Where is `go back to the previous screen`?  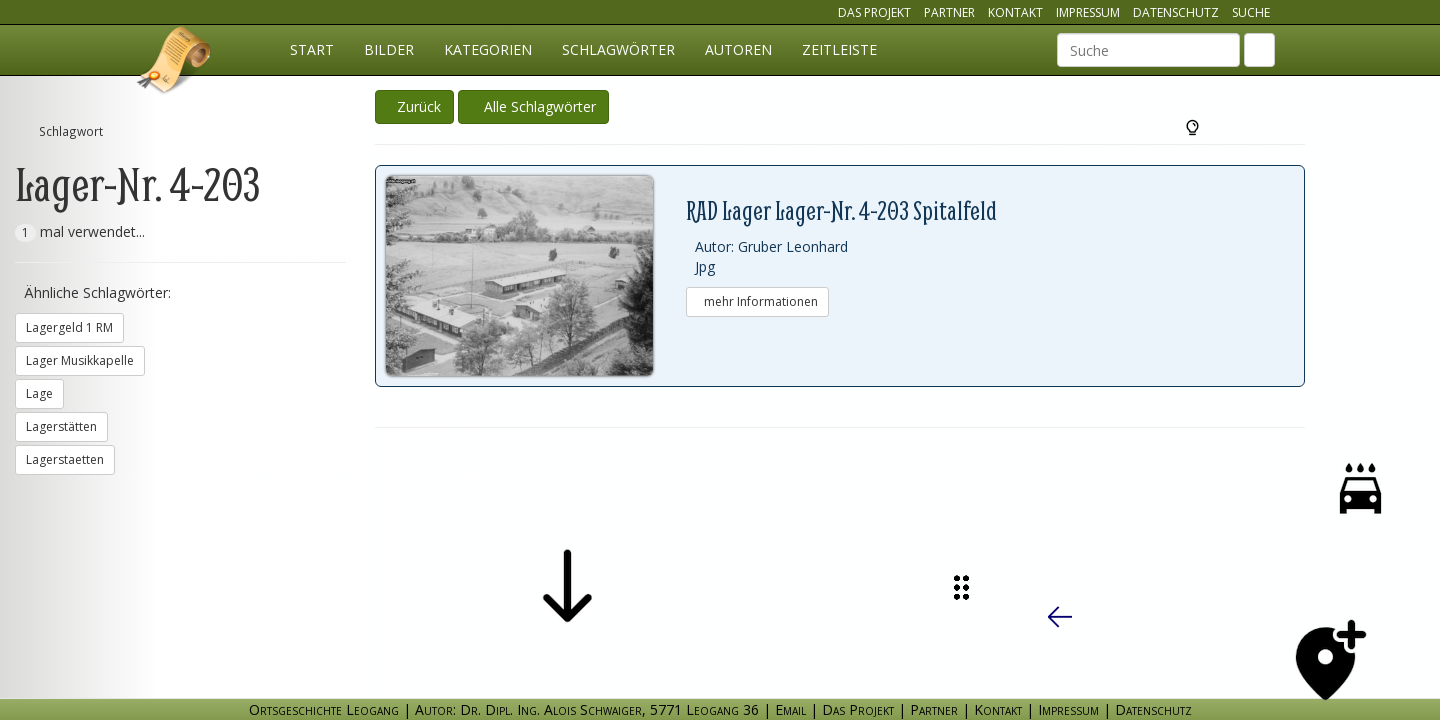 go back to the previous screen is located at coordinates (1060, 616).